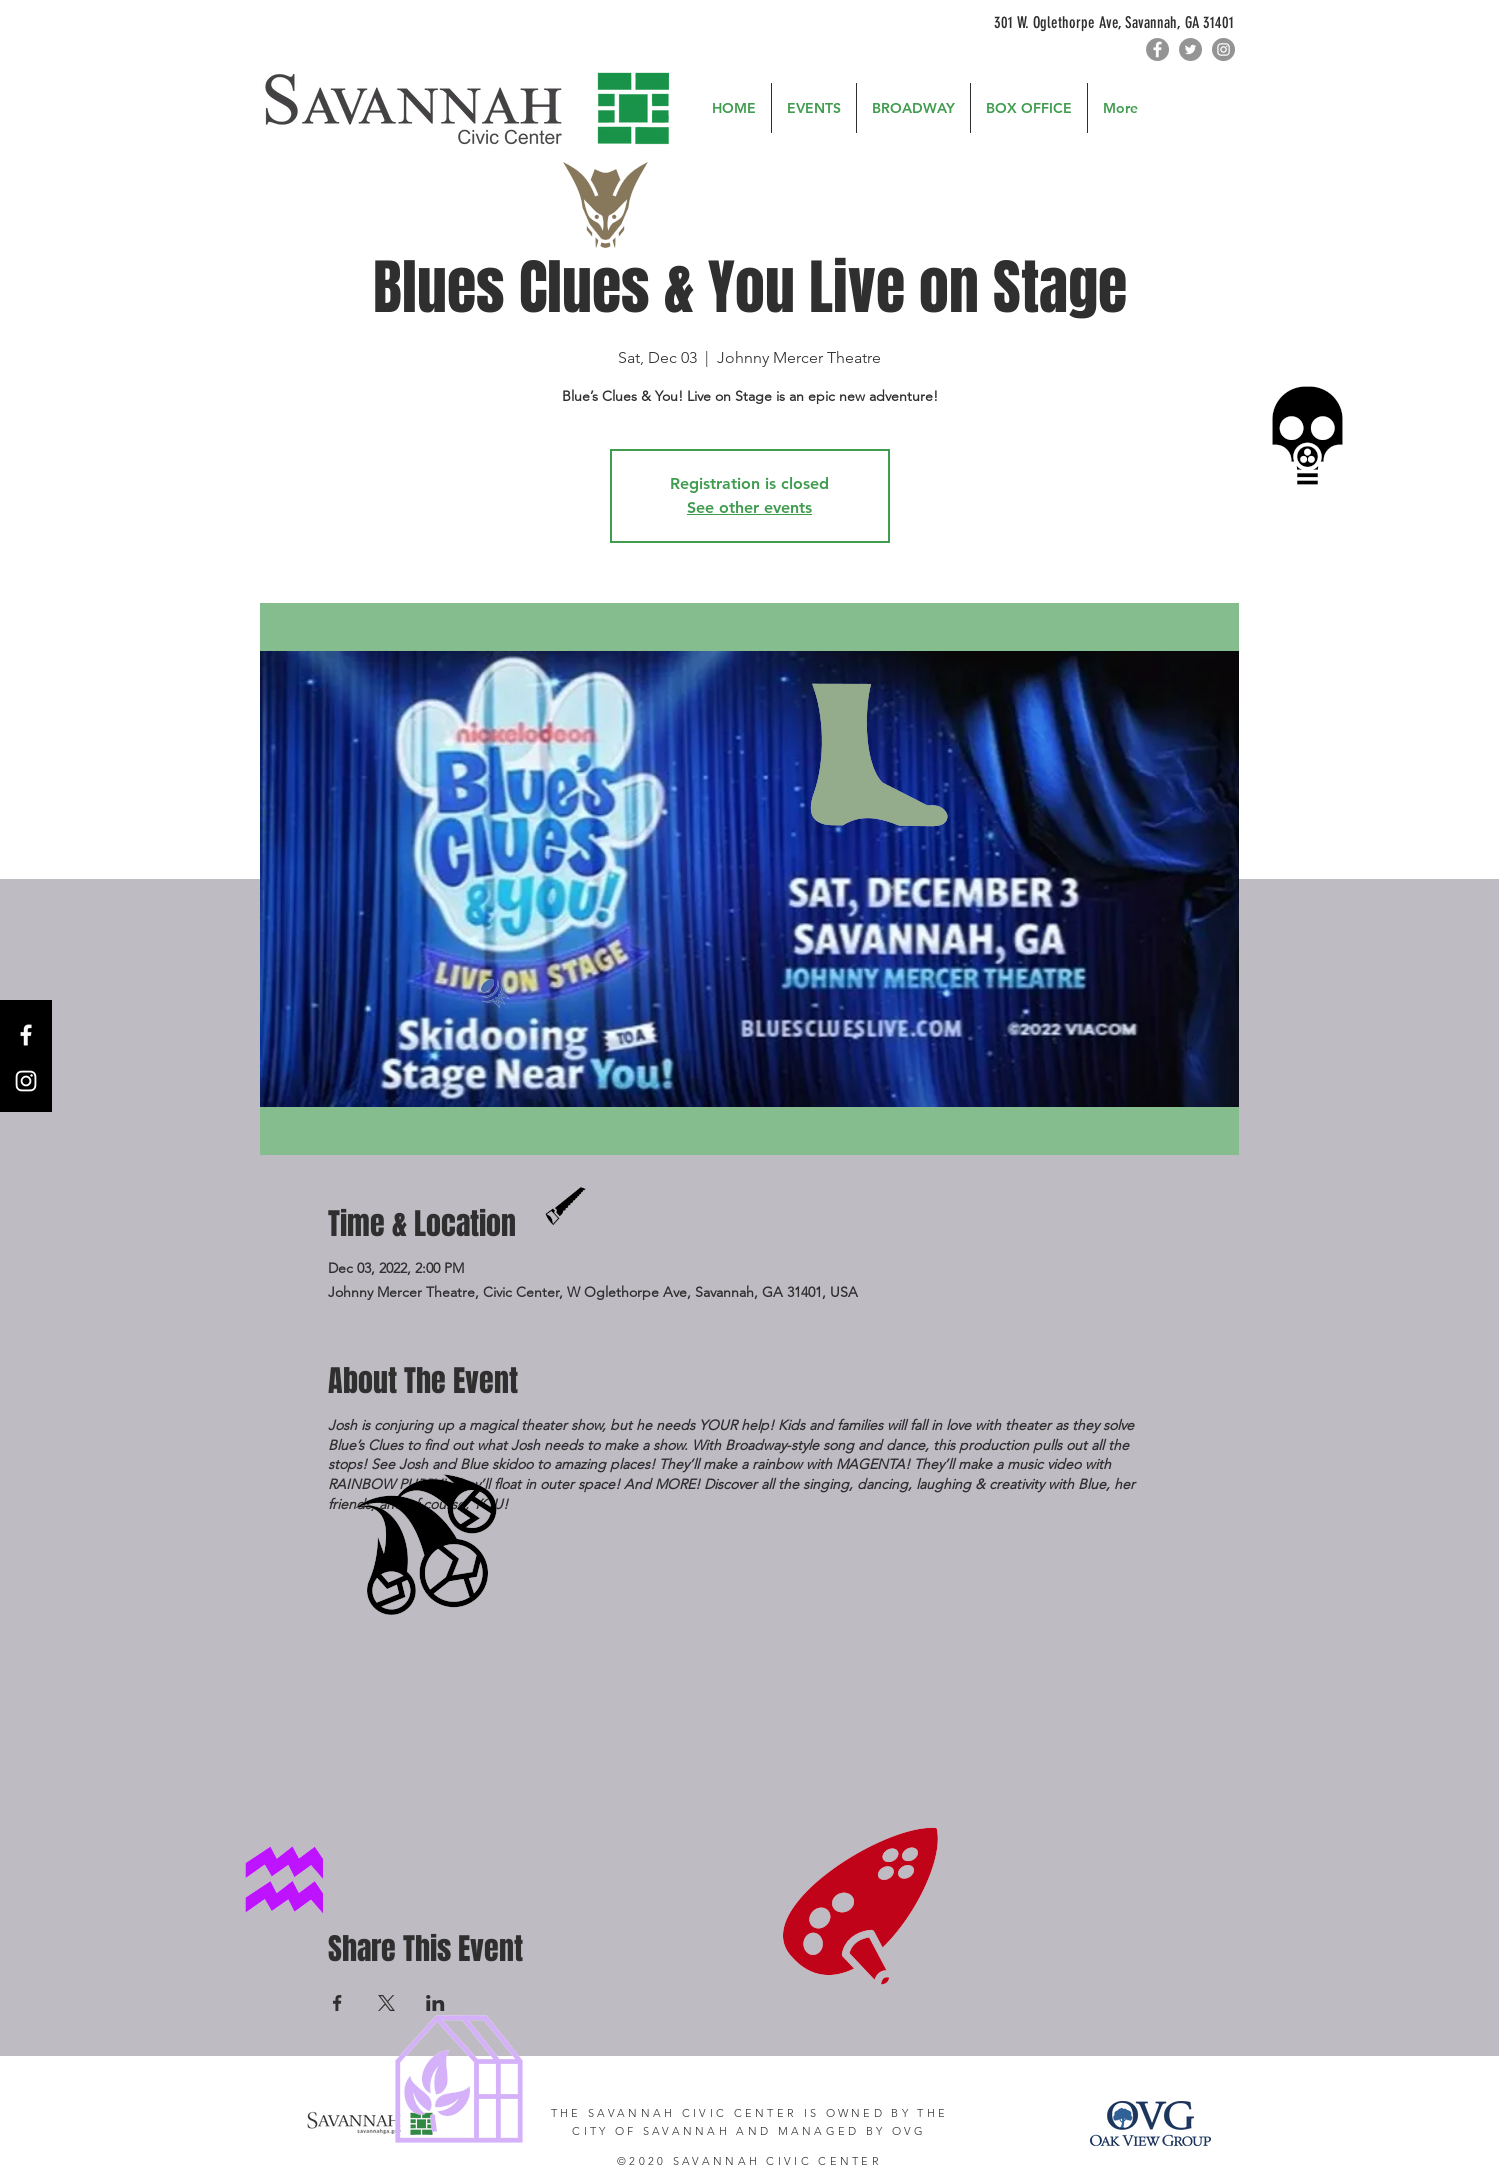 This screenshot has height=2171, width=1499. Describe the element at coordinates (284, 1879) in the screenshot. I see `aquarius zodiac sign indicator` at that location.